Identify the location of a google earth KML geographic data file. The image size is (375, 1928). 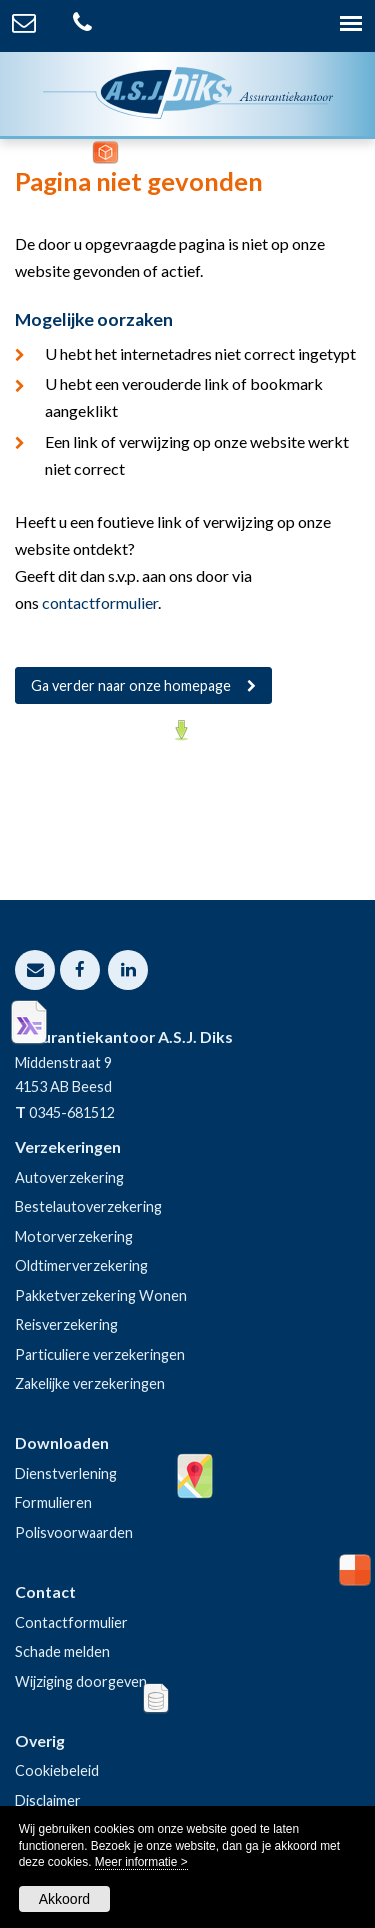
(195, 1476).